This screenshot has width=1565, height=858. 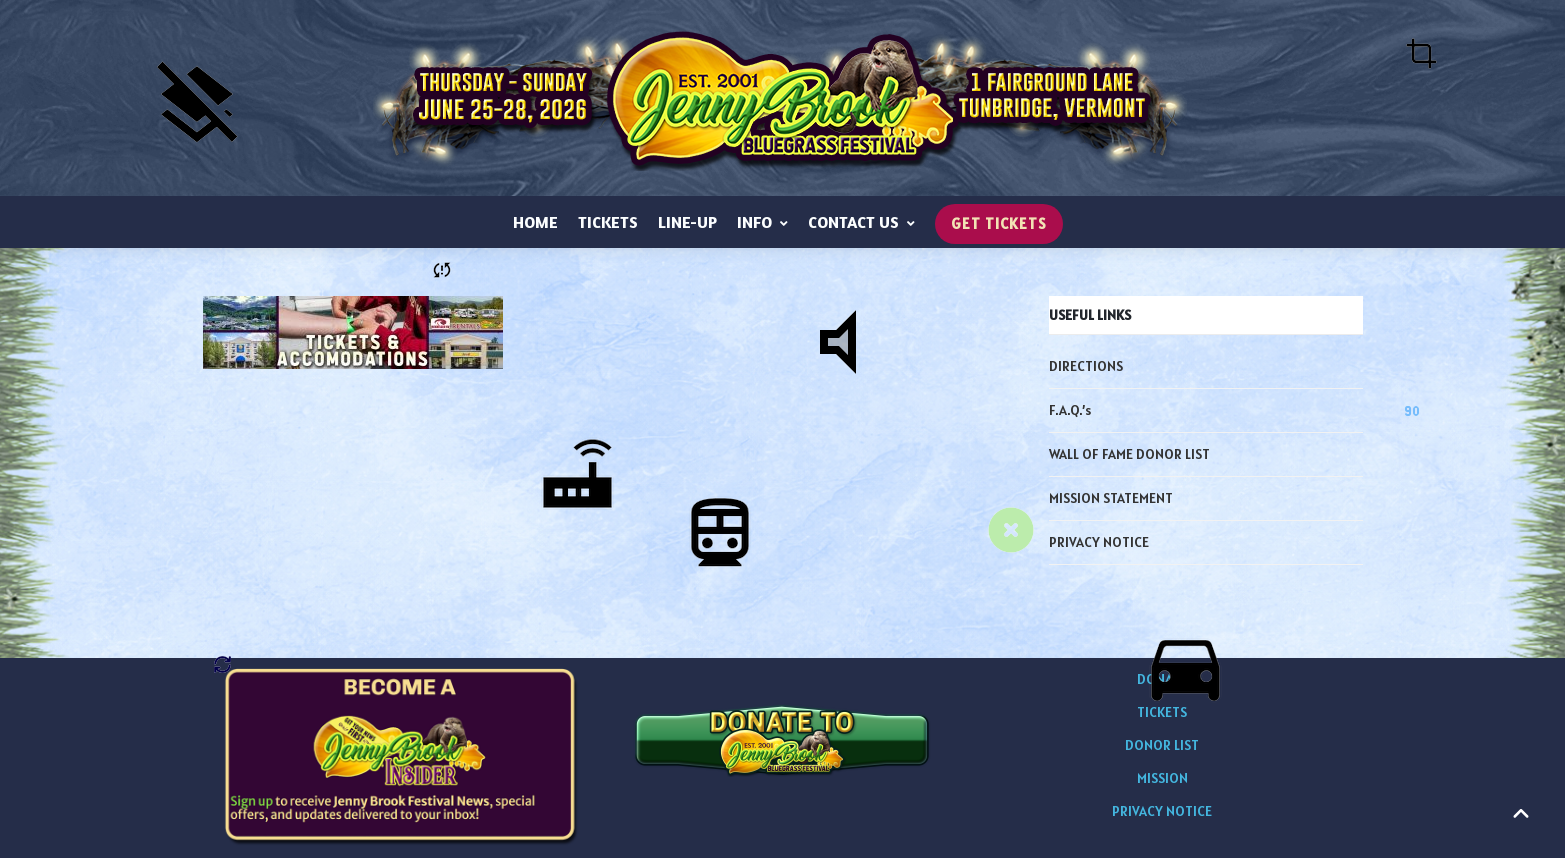 I want to click on get subway or metro directions, so click(x=720, y=534).